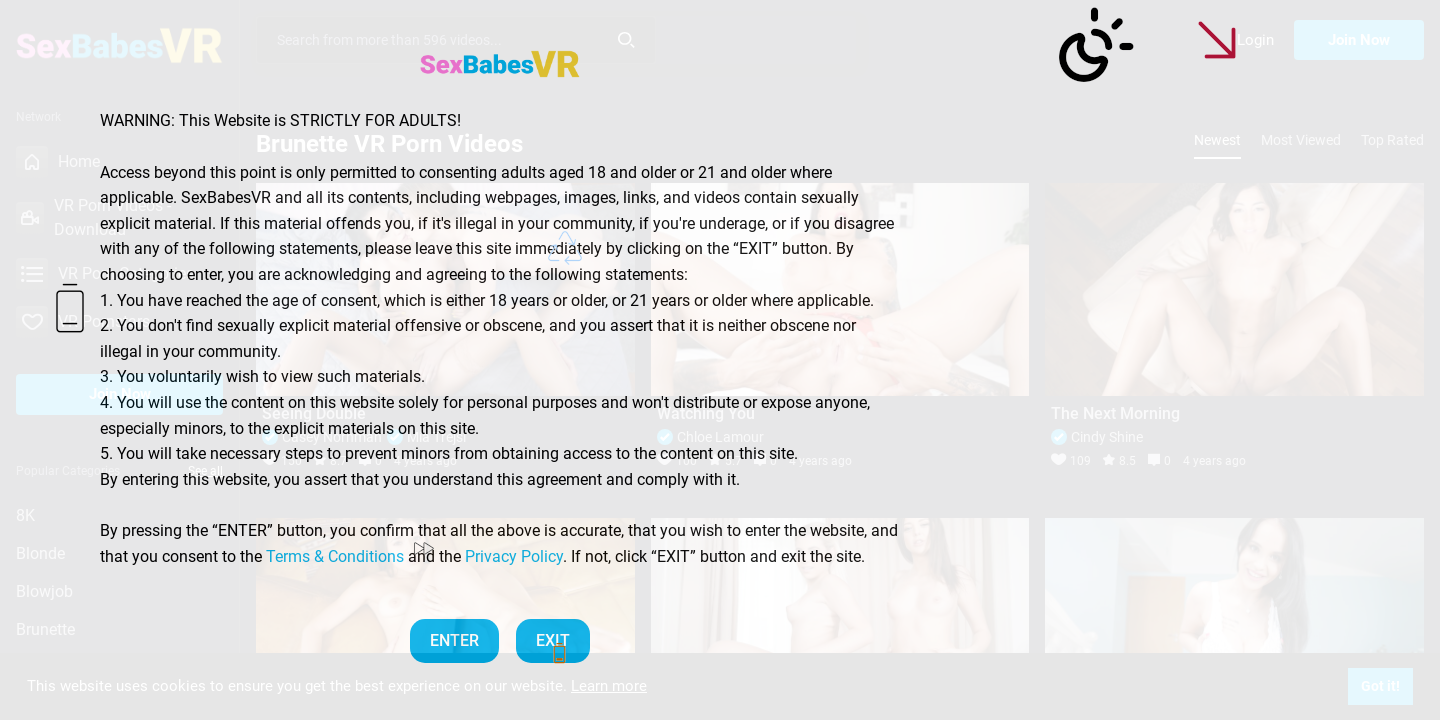 The image size is (1440, 720). I want to click on recycle or move item to trash, so click(565, 248).